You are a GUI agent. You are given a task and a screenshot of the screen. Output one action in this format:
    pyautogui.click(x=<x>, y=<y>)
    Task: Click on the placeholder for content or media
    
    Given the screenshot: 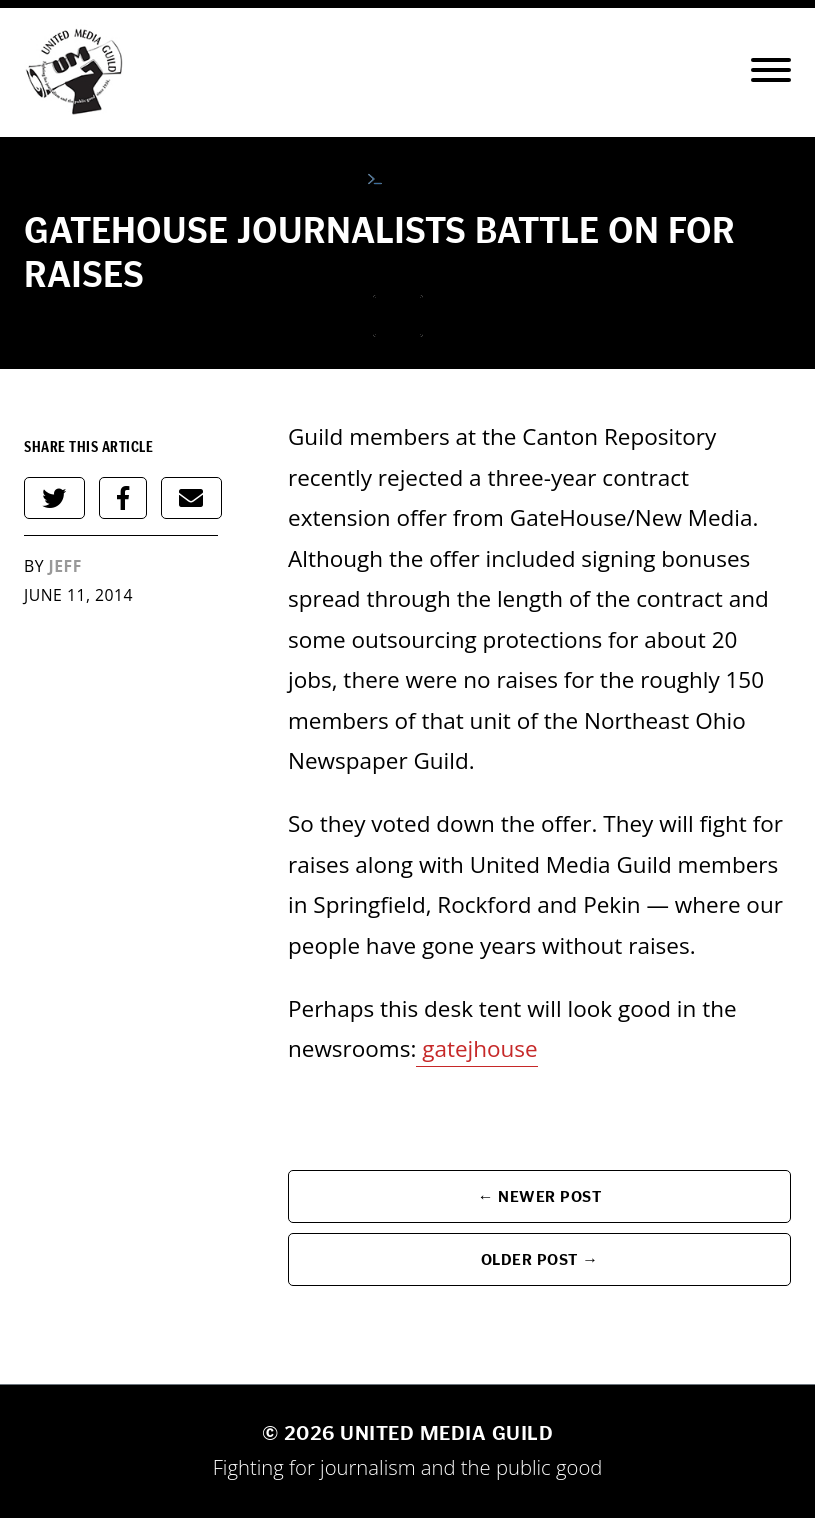 What is the action you would take?
    pyautogui.click(x=398, y=316)
    